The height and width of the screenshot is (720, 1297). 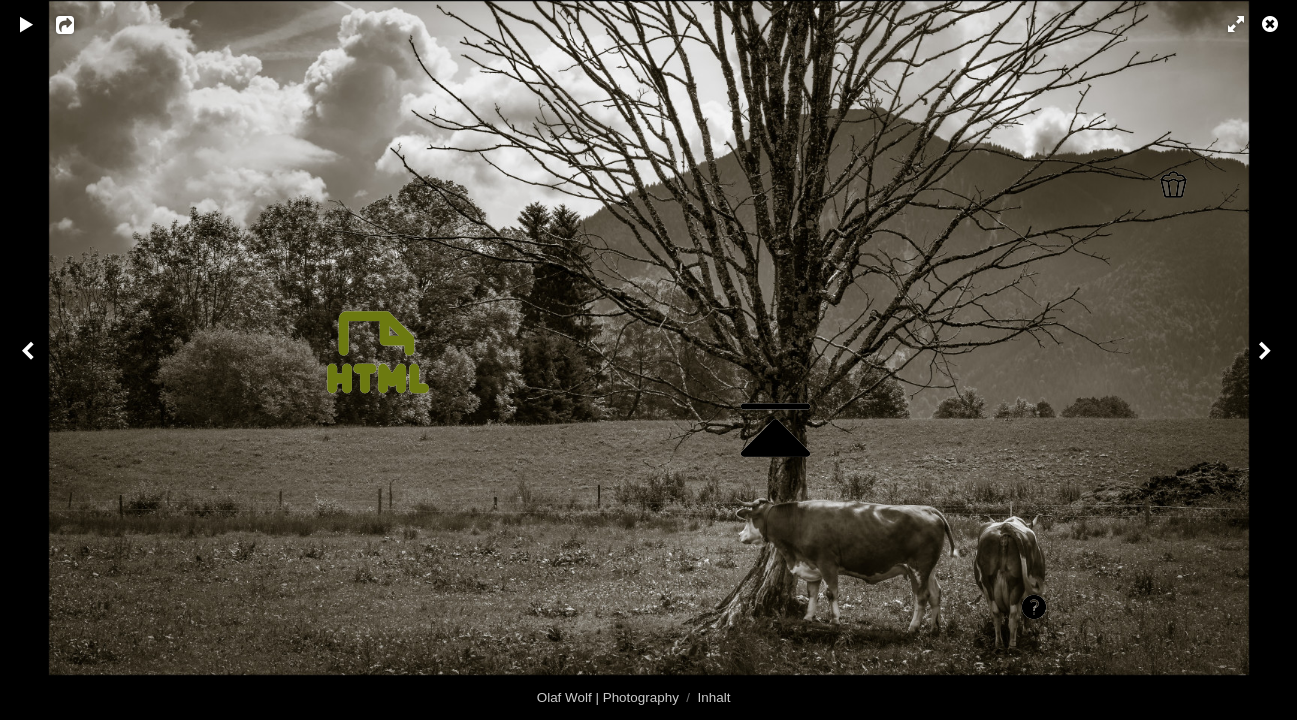 What do you see at coordinates (775, 428) in the screenshot?
I see `collapse to top or minimize panel` at bounding box center [775, 428].